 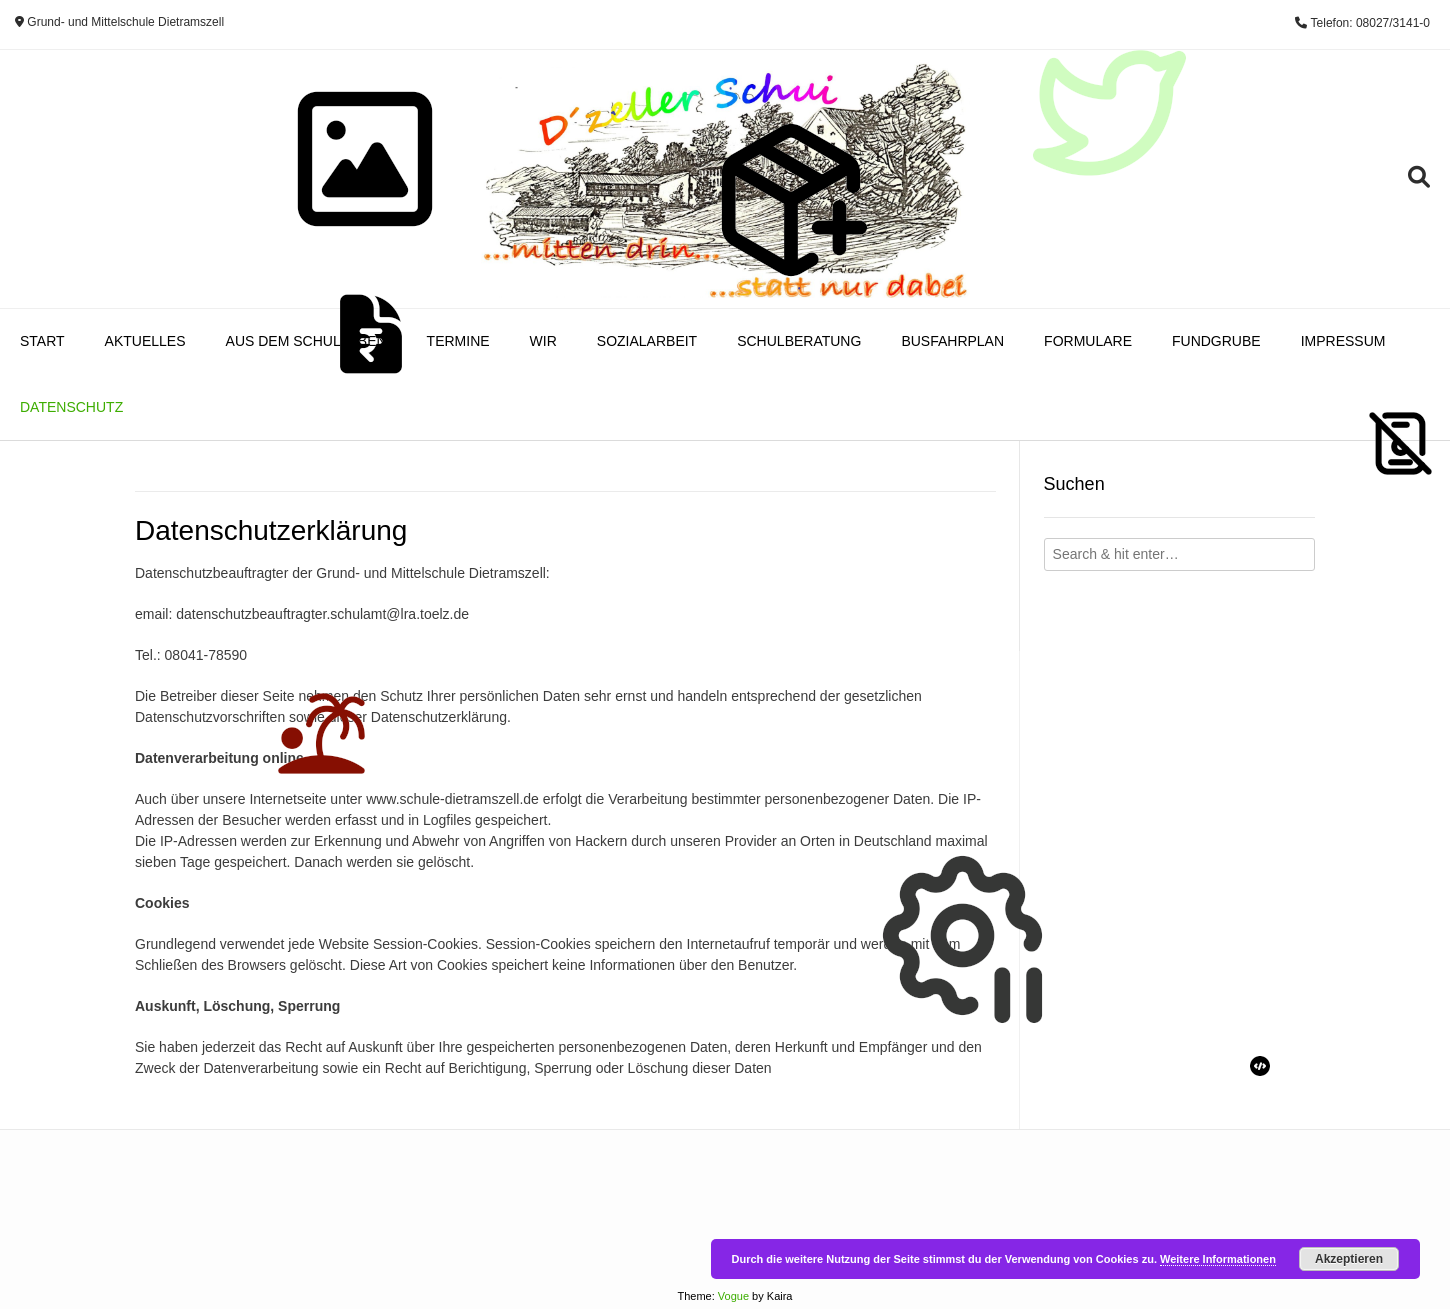 What do you see at coordinates (1400, 443) in the screenshot?
I see `disable or hide identification badge` at bounding box center [1400, 443].